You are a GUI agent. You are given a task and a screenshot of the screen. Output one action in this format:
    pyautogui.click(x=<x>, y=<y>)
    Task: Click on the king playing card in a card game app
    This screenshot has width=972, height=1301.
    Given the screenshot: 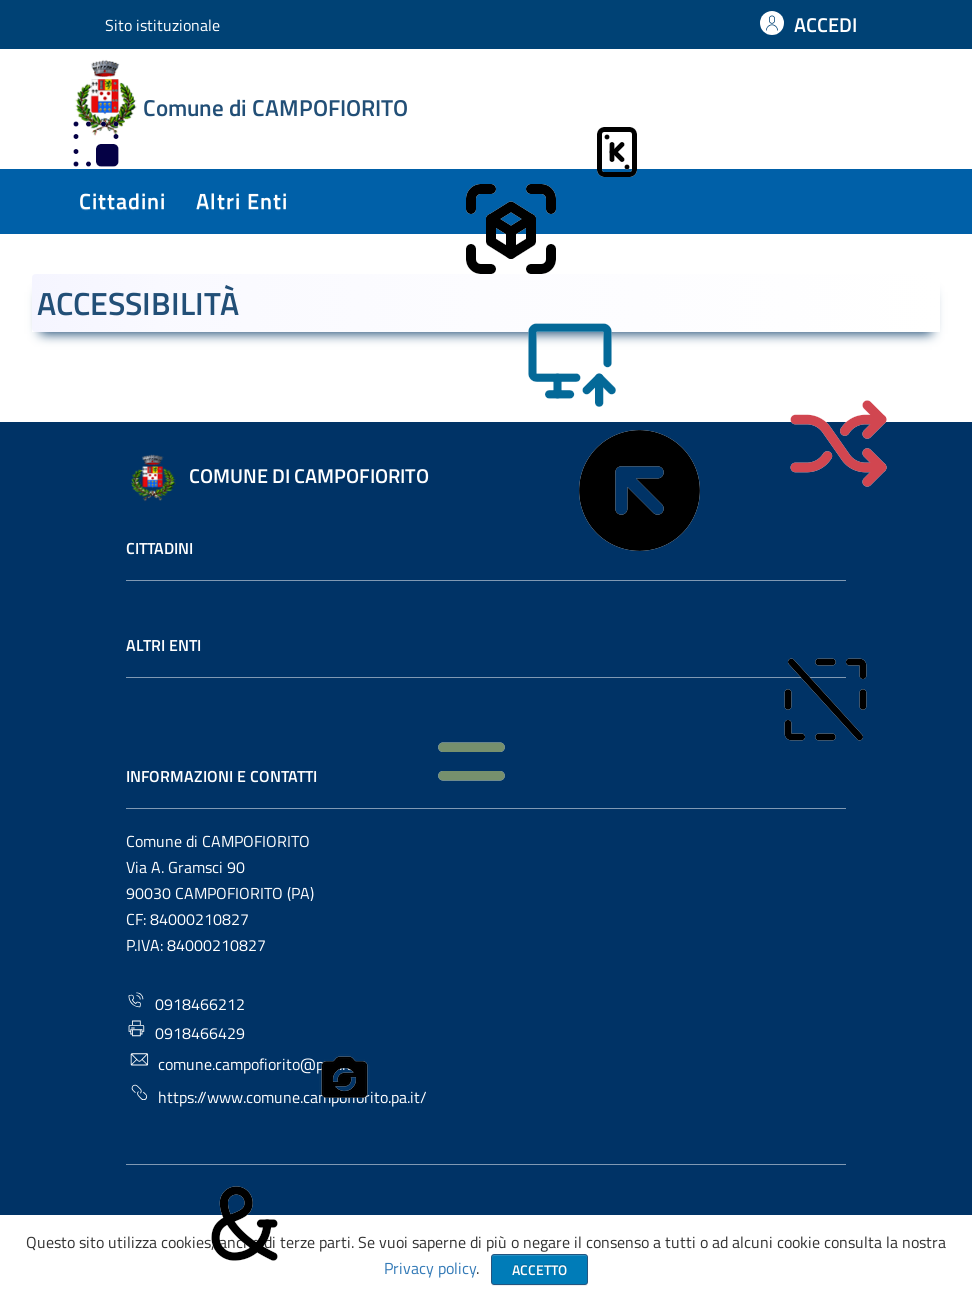 What is the action you would take?
    pyautogui.click(x=617, y=152)
    